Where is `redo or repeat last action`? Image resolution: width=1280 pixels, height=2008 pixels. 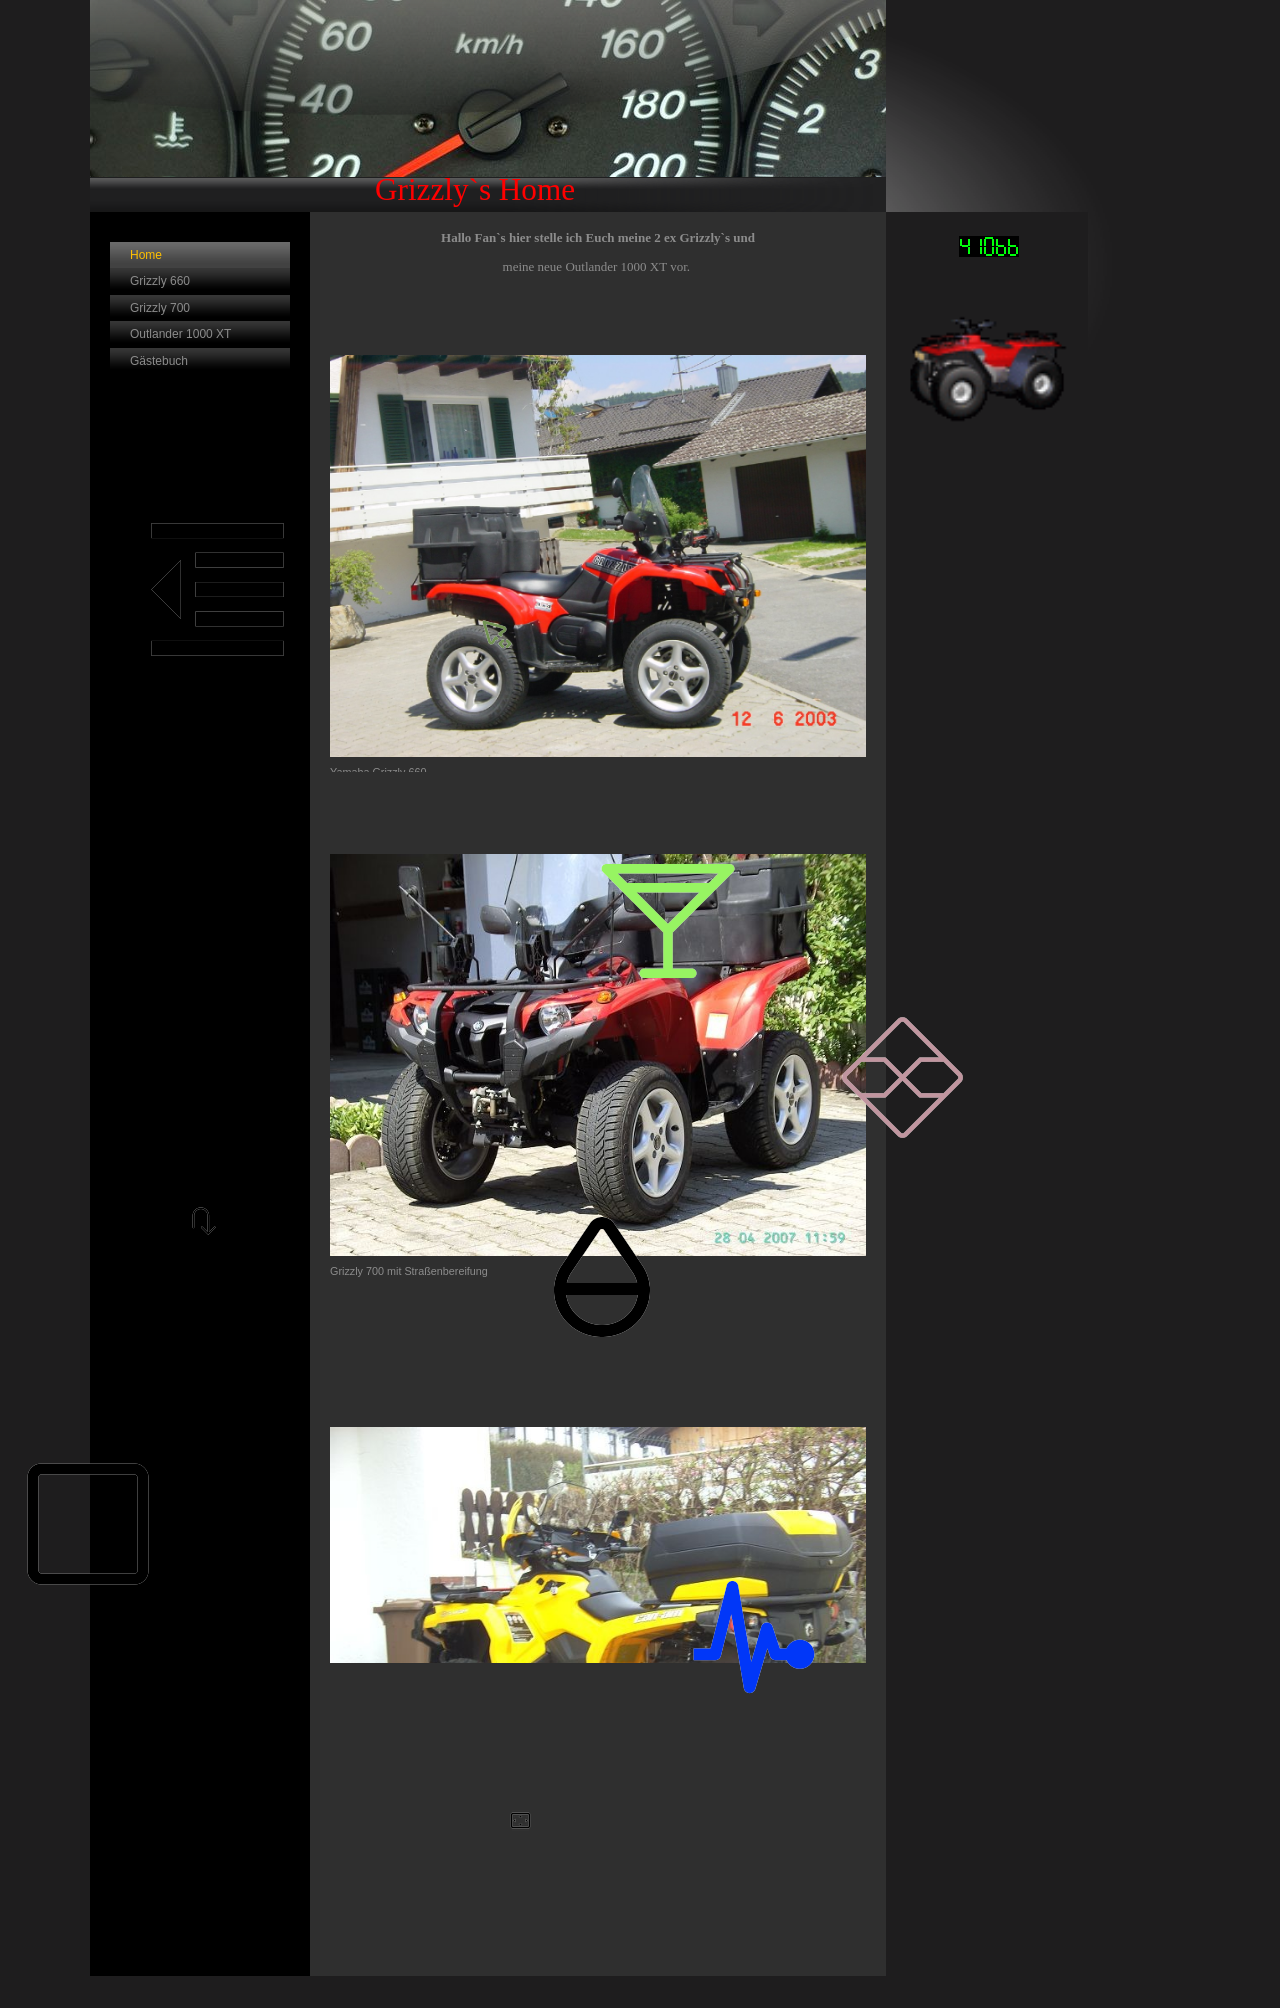 redo or repeat last action is located at coordinates (203, 1221).